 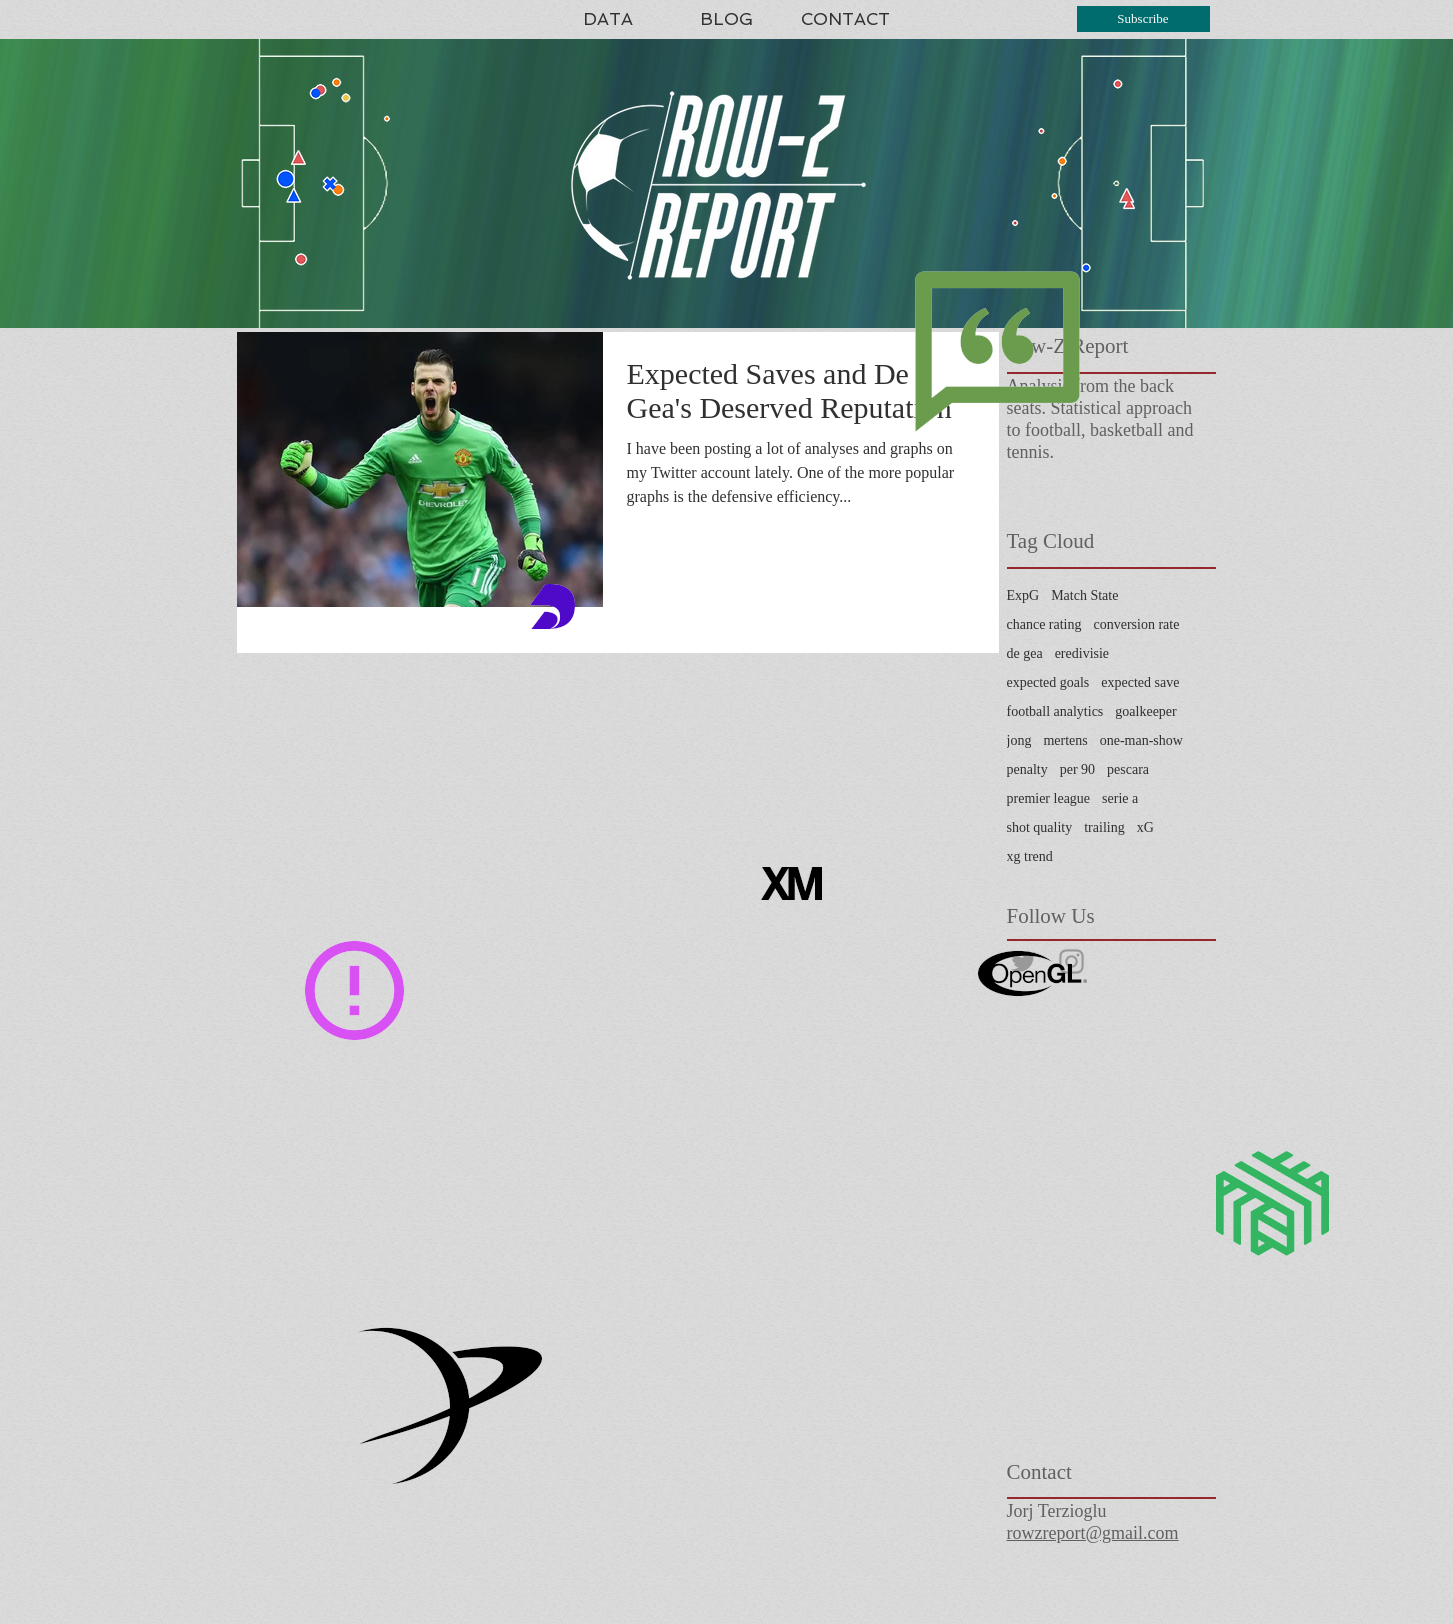 I want to click on open qualtrics survey platform, so click(x=791, y=883).